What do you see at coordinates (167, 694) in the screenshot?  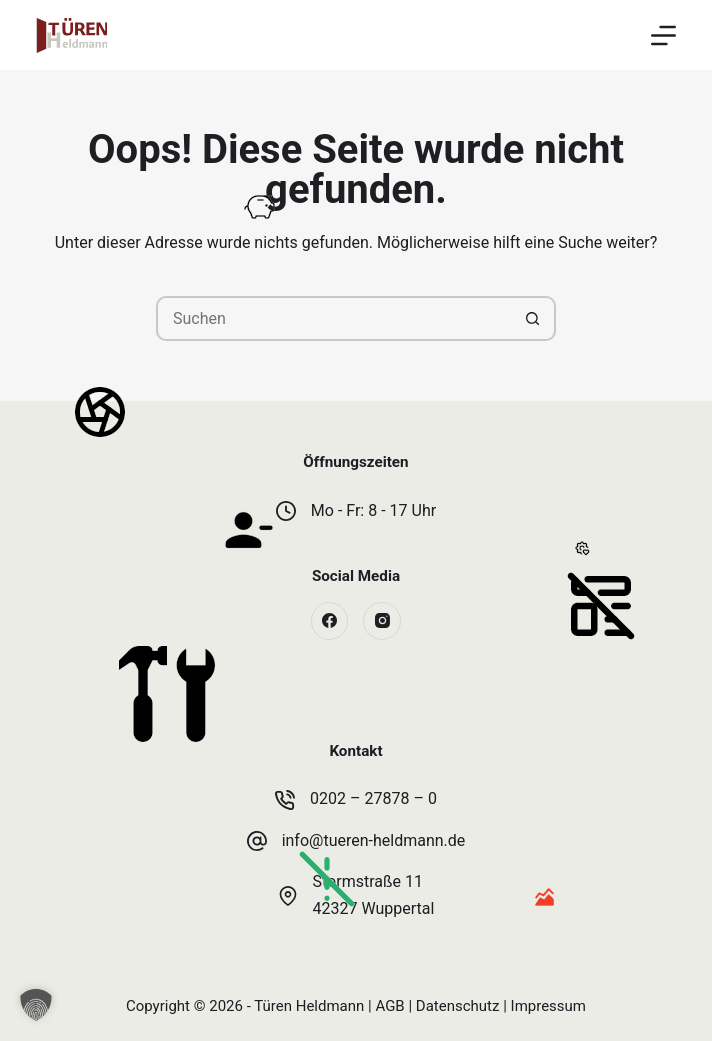 I see `access settings or configuration options` at bounding box center [167, 694].